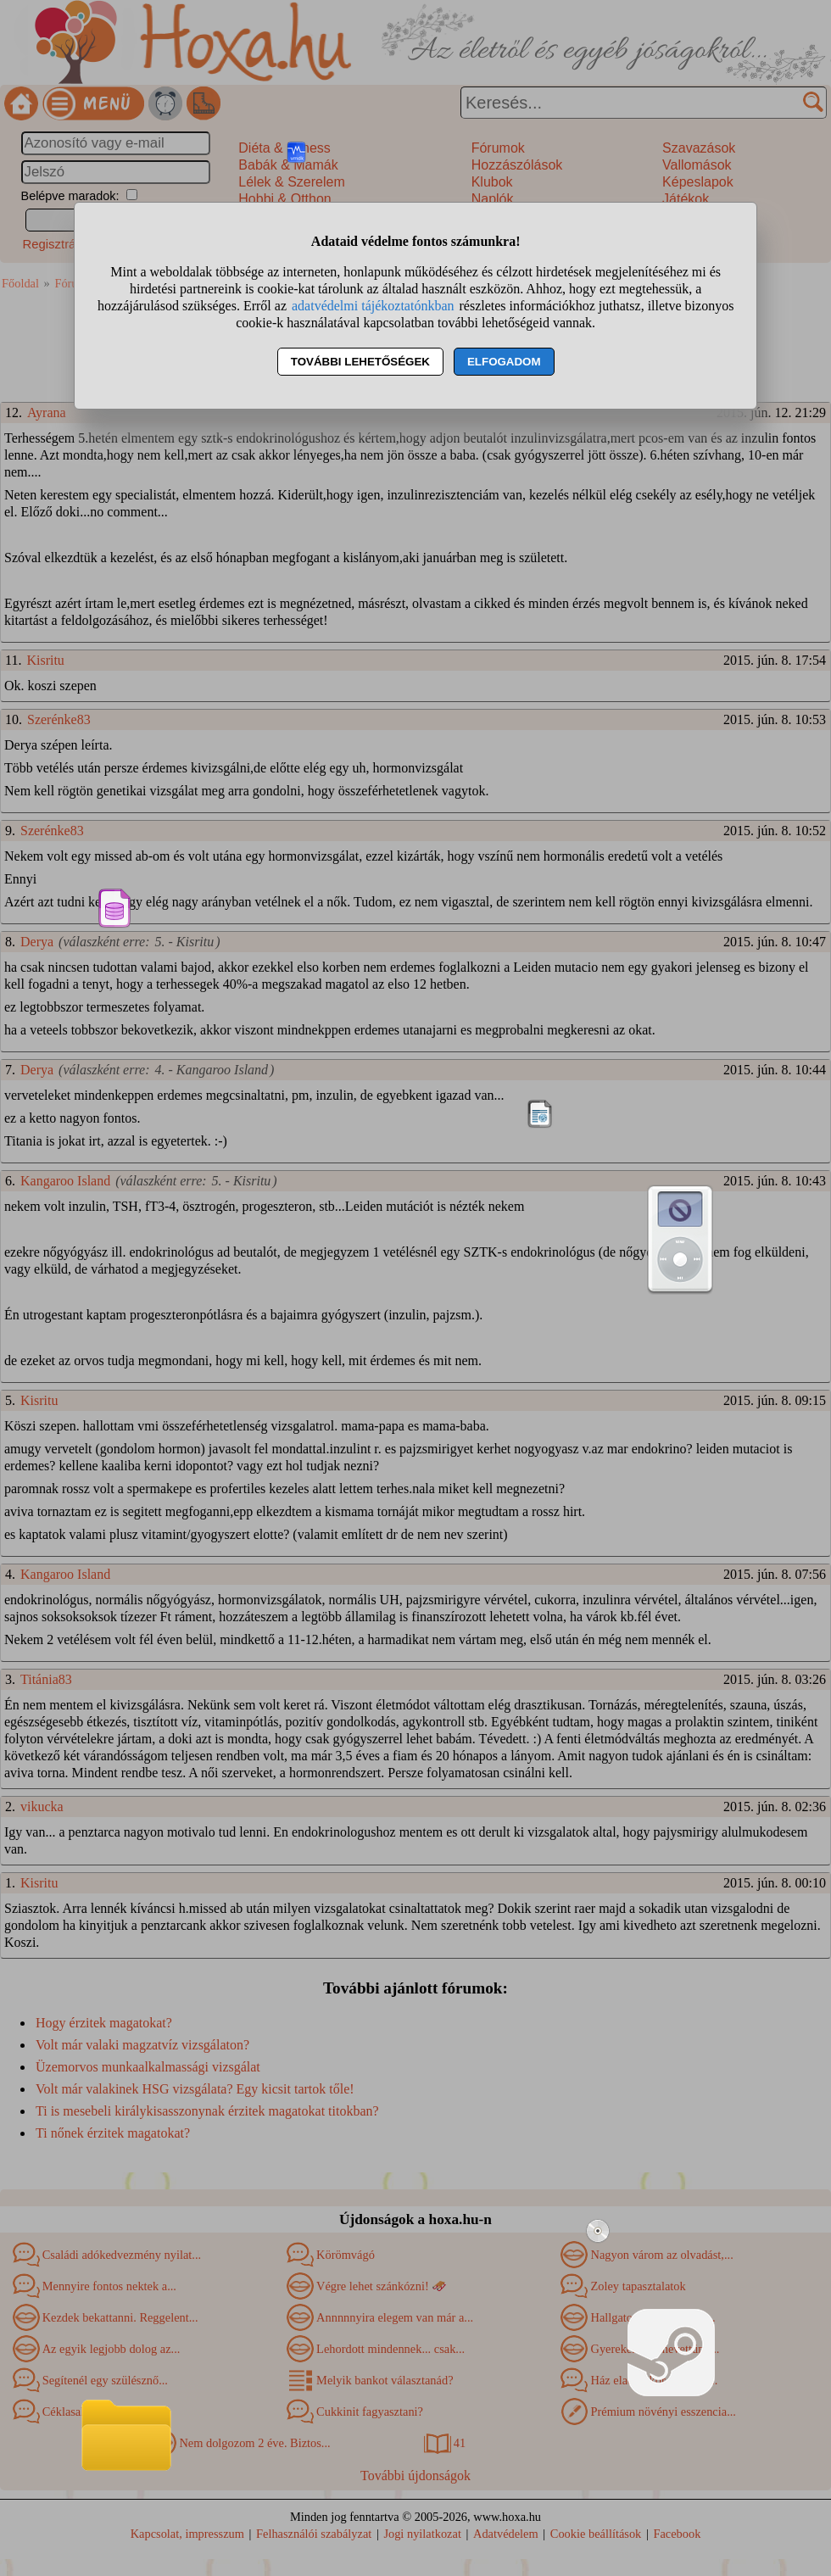 The image size is (831, 2576). What do you see at coordinates (296, 152) in the screenshot?
I see `a virtualbox virtual machine disk file` at bounding box center [296, 152].